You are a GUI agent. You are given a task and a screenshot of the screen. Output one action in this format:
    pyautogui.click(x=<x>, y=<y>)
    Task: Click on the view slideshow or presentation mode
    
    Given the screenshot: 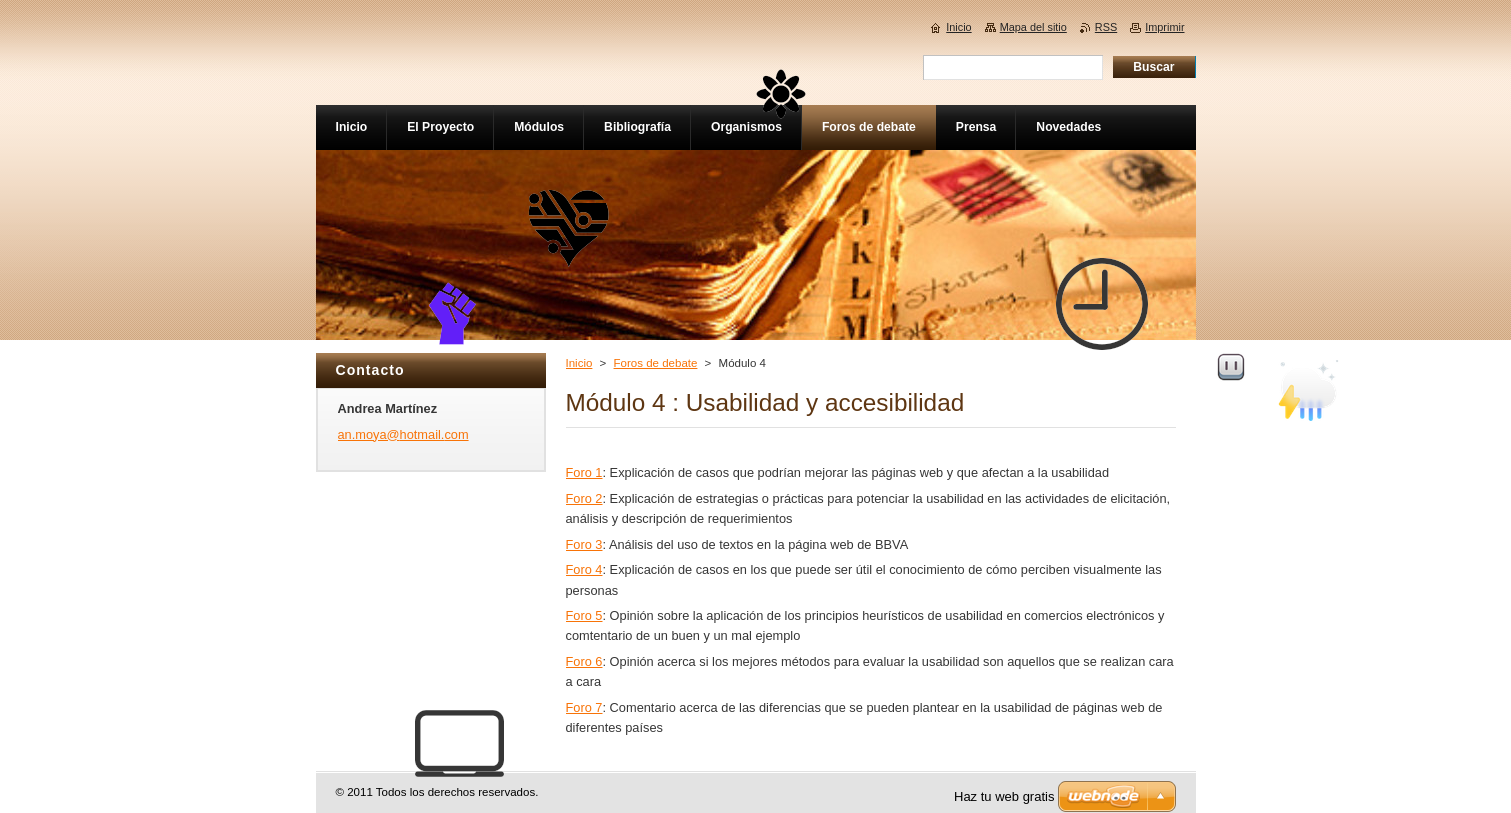 What is the action you would take?
    pyautogui.click(x=1102, y=304)
    